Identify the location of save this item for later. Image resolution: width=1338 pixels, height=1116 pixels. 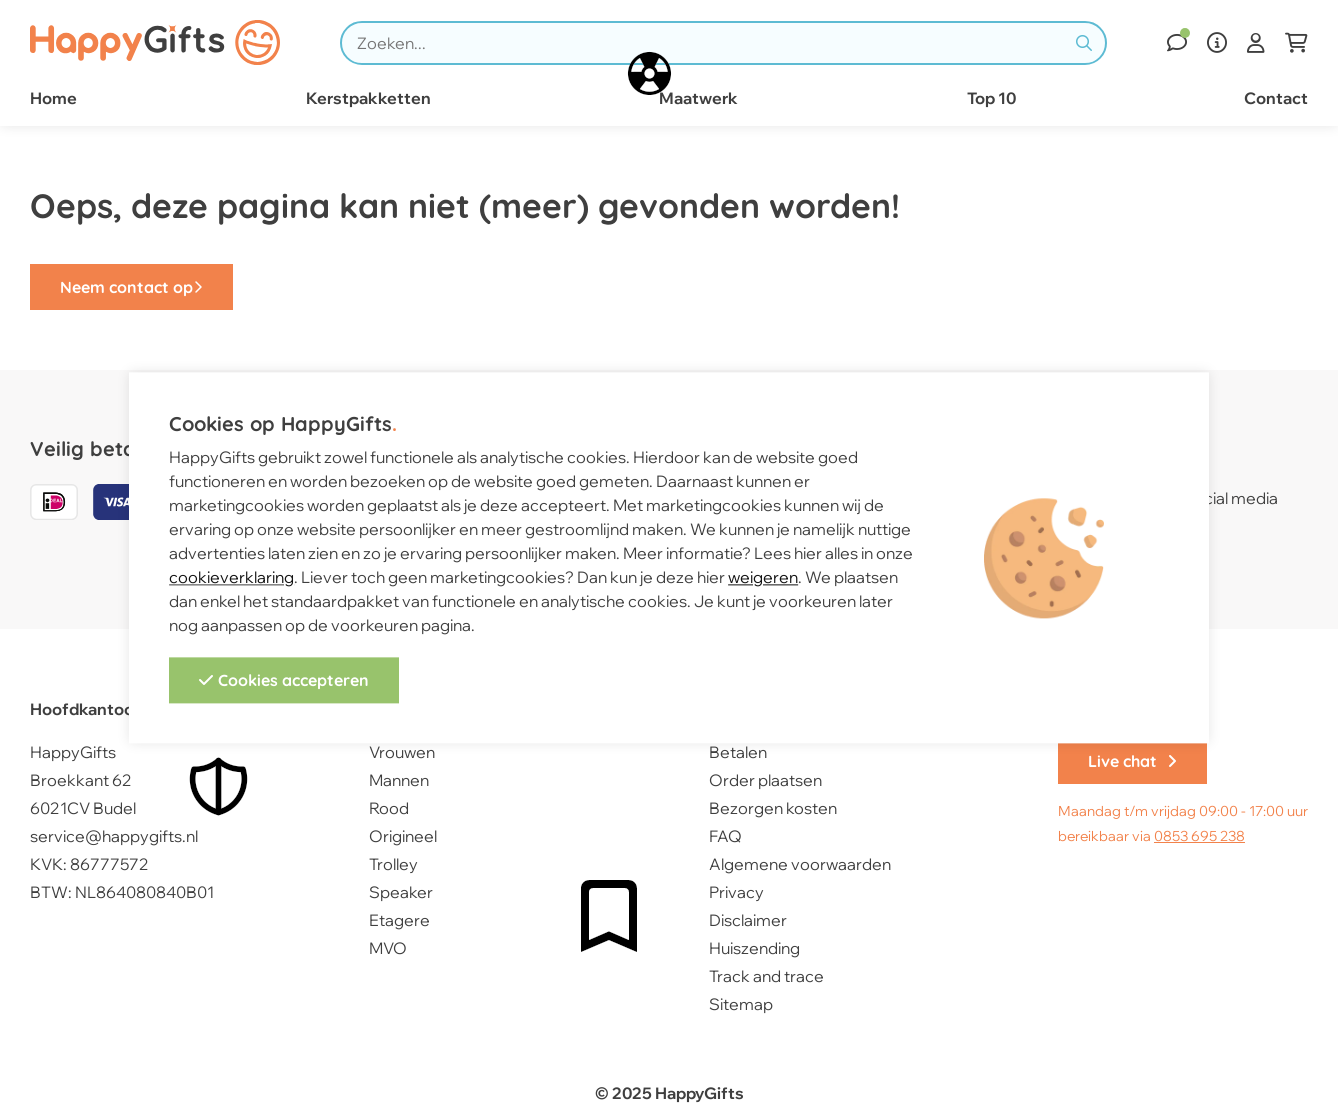
(609, 916).